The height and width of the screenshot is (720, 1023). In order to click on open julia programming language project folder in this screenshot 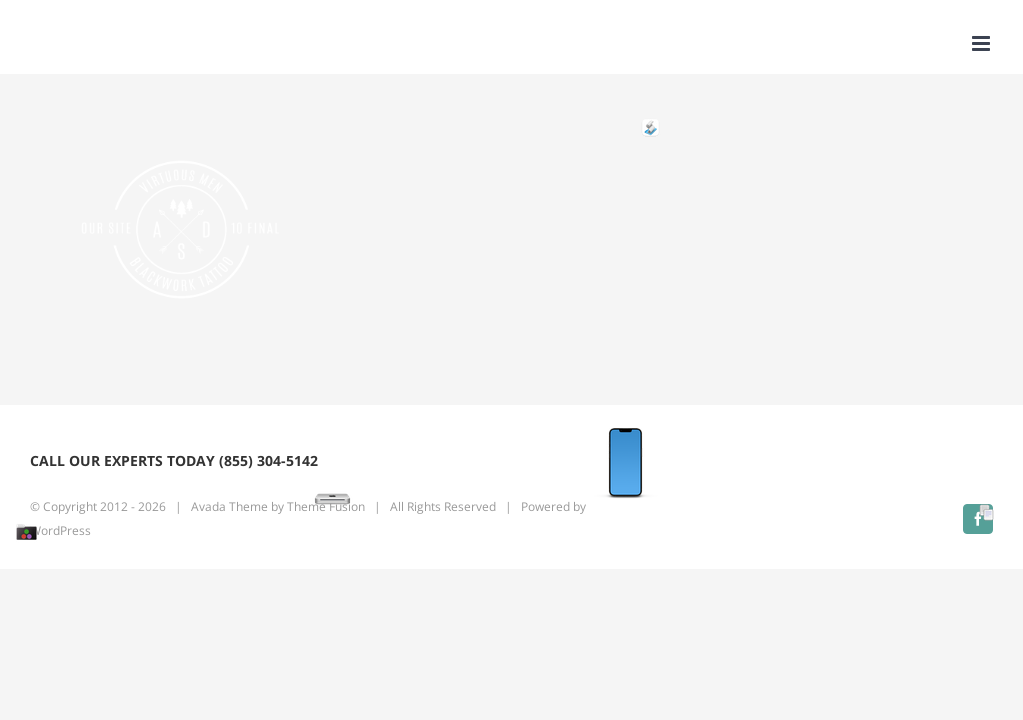, I will do `click(26, 532)`.